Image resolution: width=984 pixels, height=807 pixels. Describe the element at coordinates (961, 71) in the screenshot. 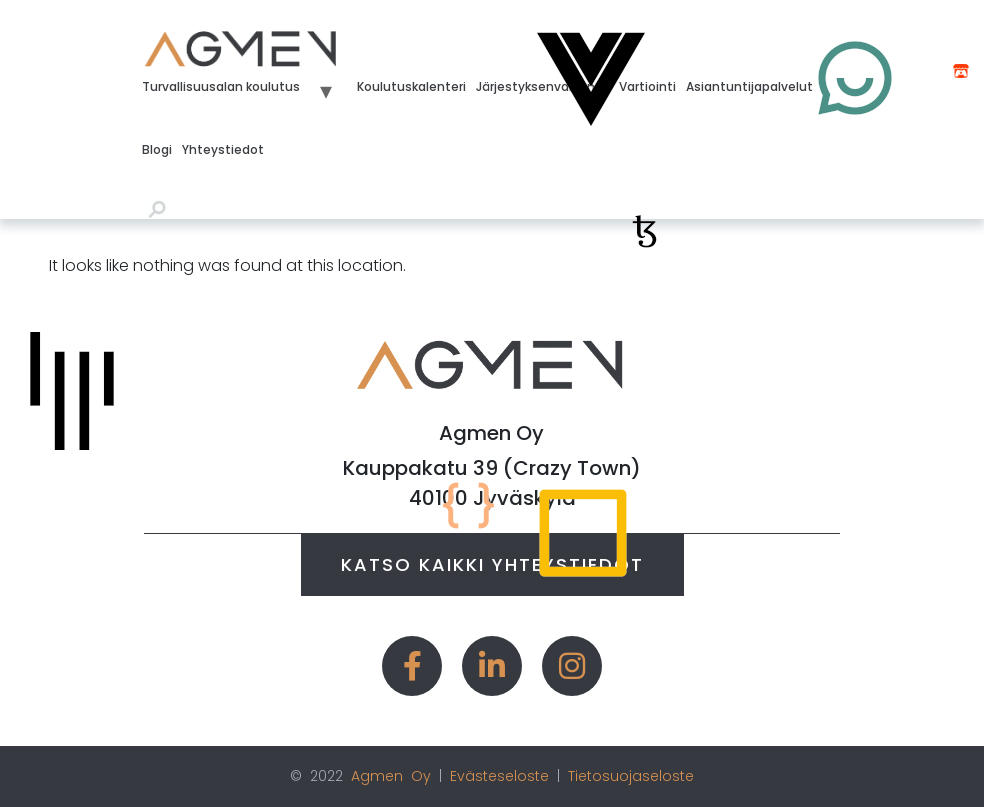

I see `visit itch.io indie game marketplace` at that location.